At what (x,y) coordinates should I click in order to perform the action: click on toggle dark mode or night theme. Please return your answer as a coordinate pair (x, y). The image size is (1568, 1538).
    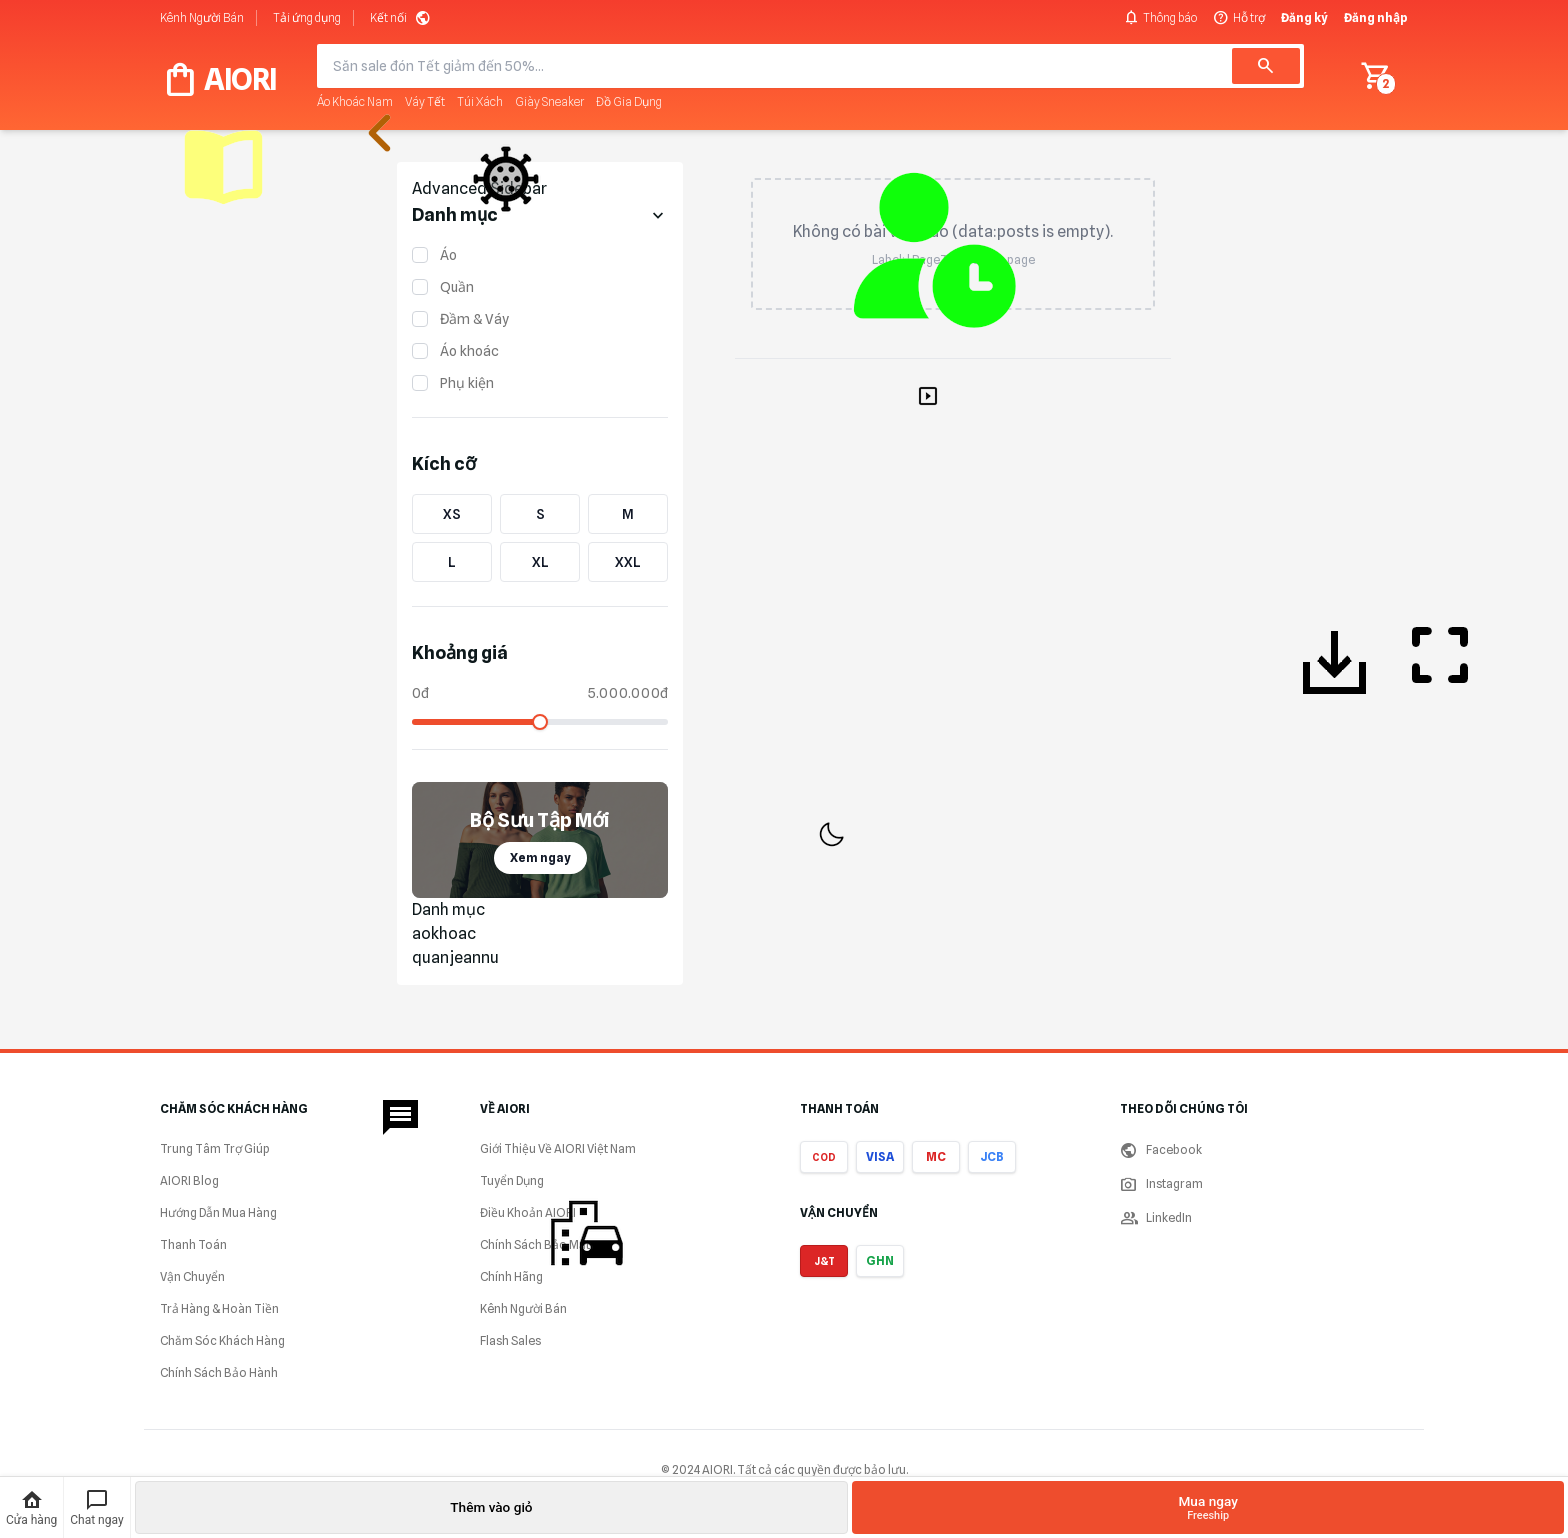
    Looking at the image, I should click on (831, 835).